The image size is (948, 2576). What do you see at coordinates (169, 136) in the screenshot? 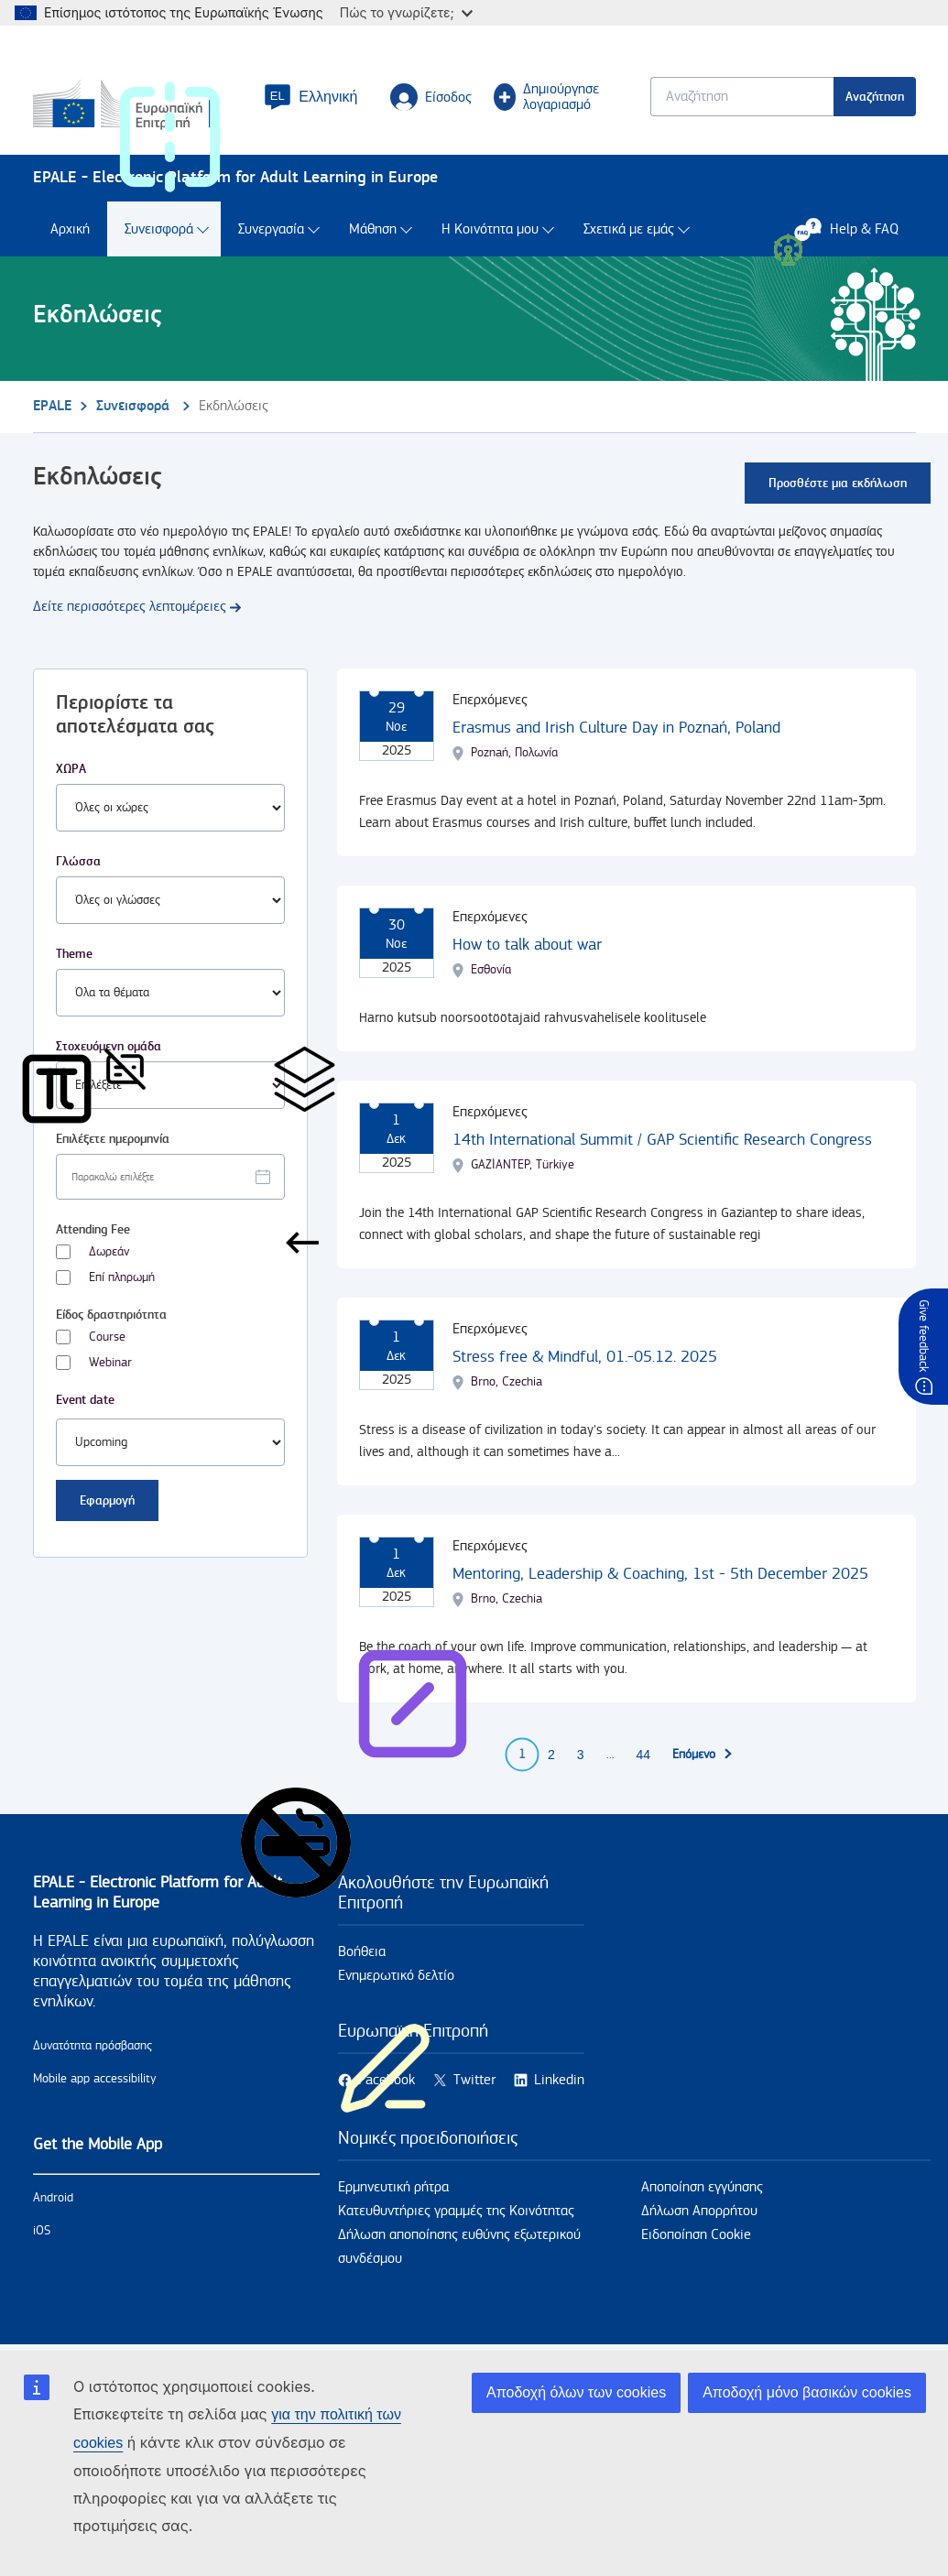
I see `flip image horizontally` at bounding box center [169, 136].